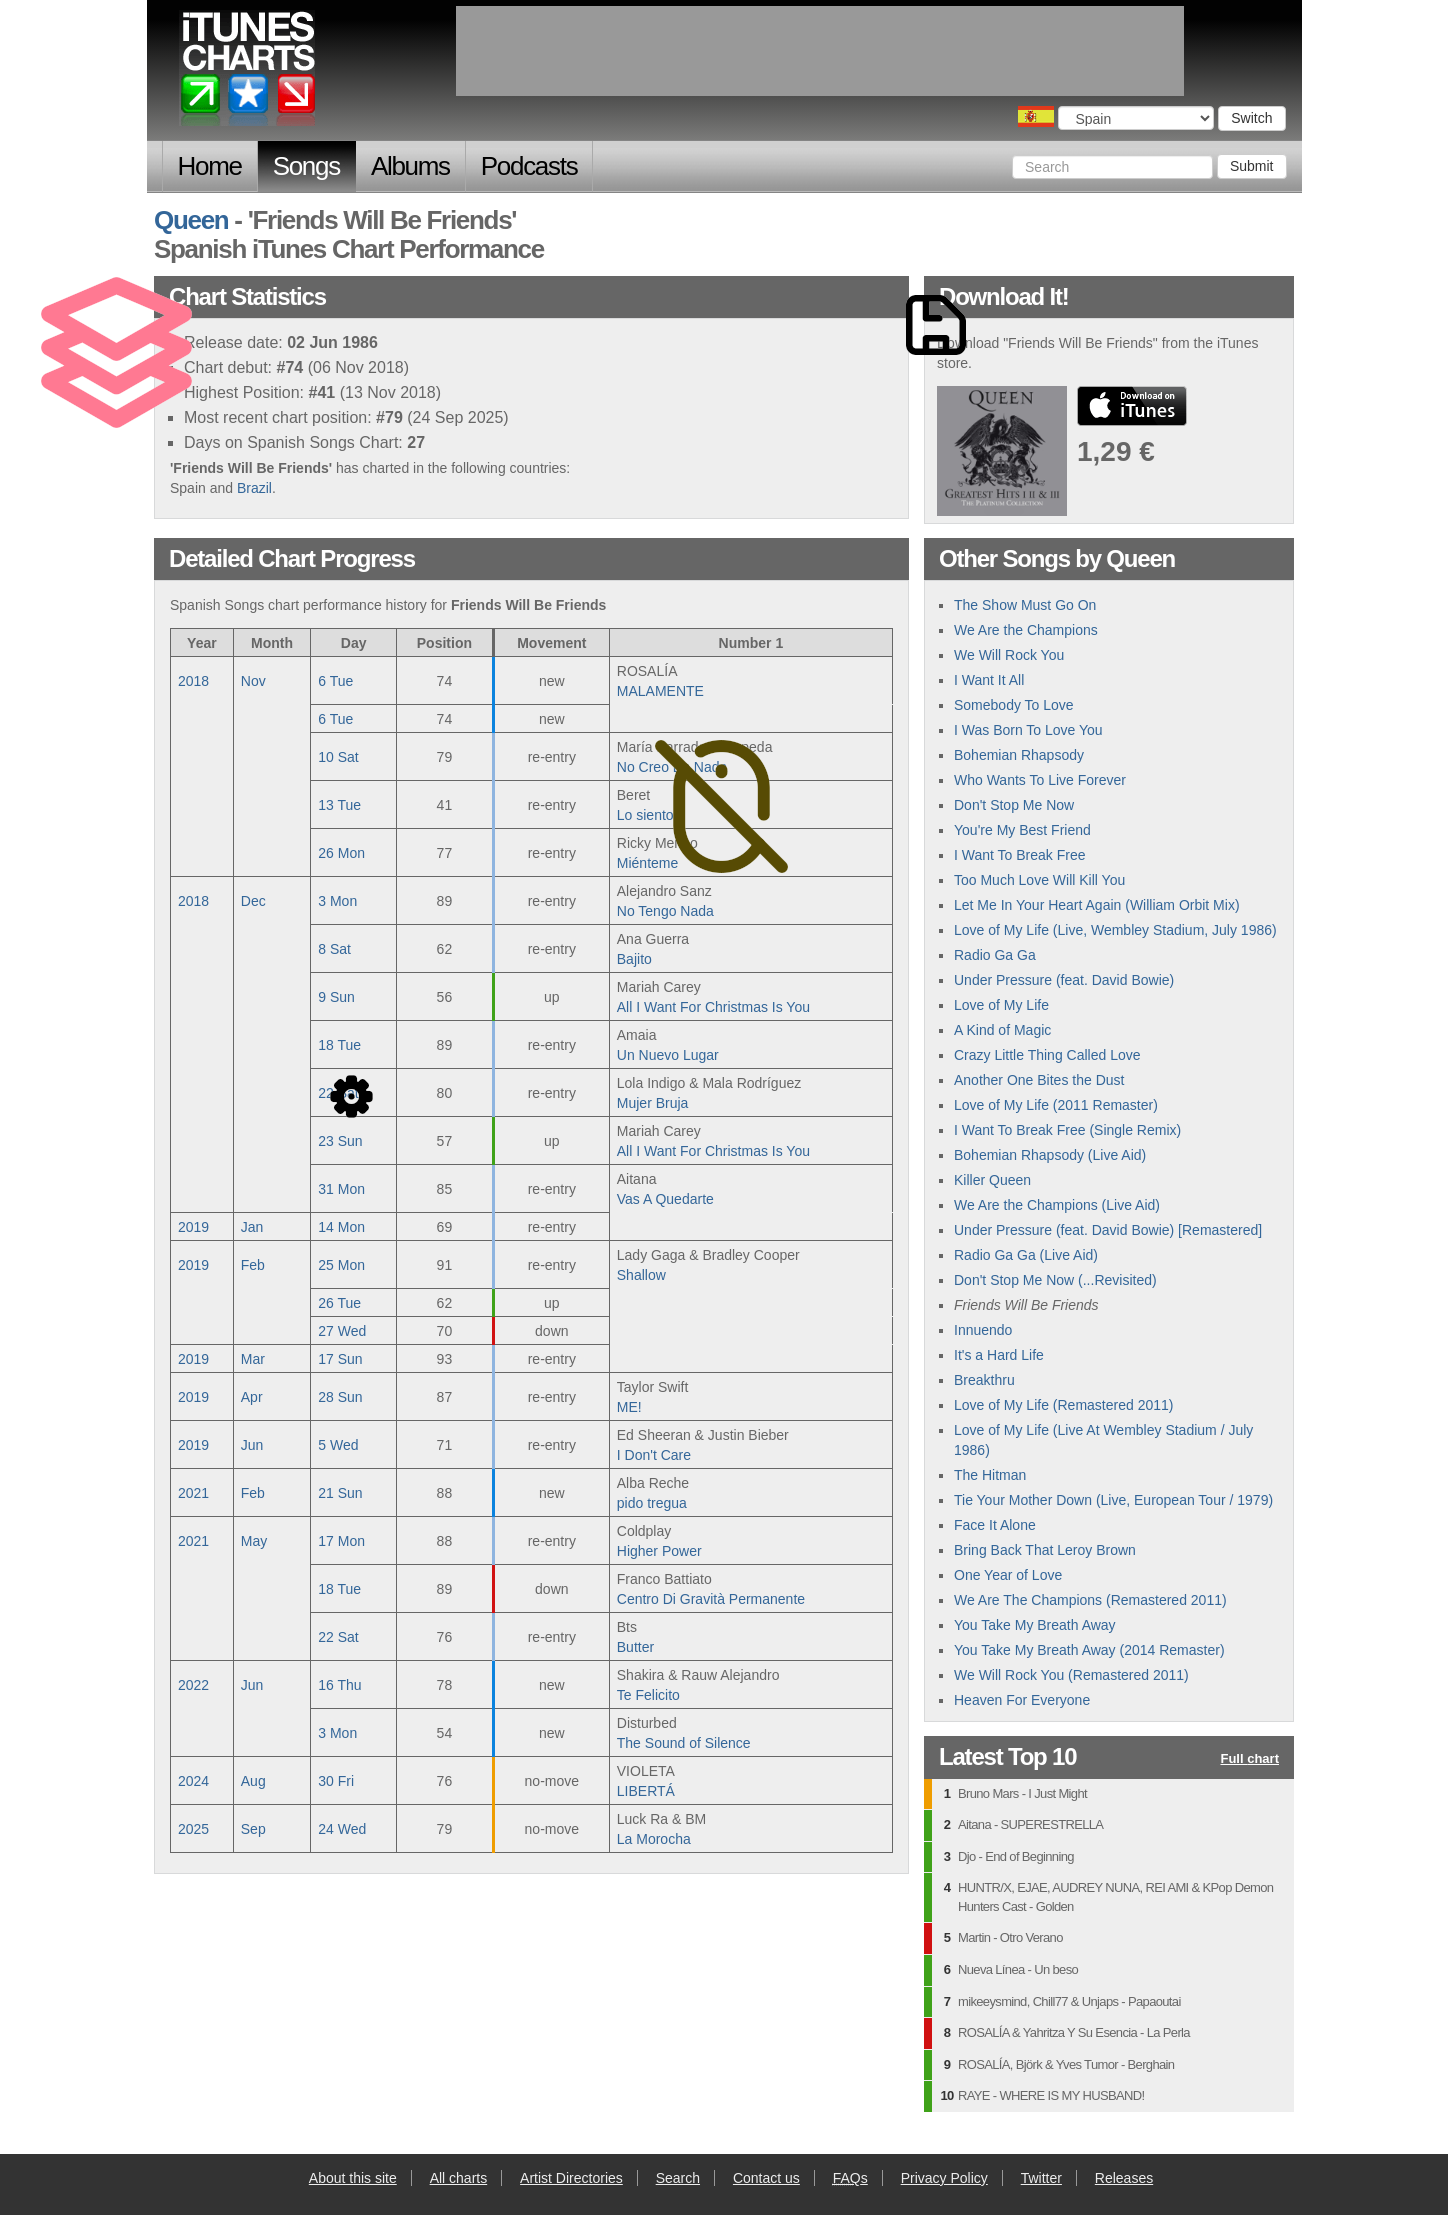  Describe the element at coordinates (116, 352) in the screenshot. I see `view or manage layers` at that location.